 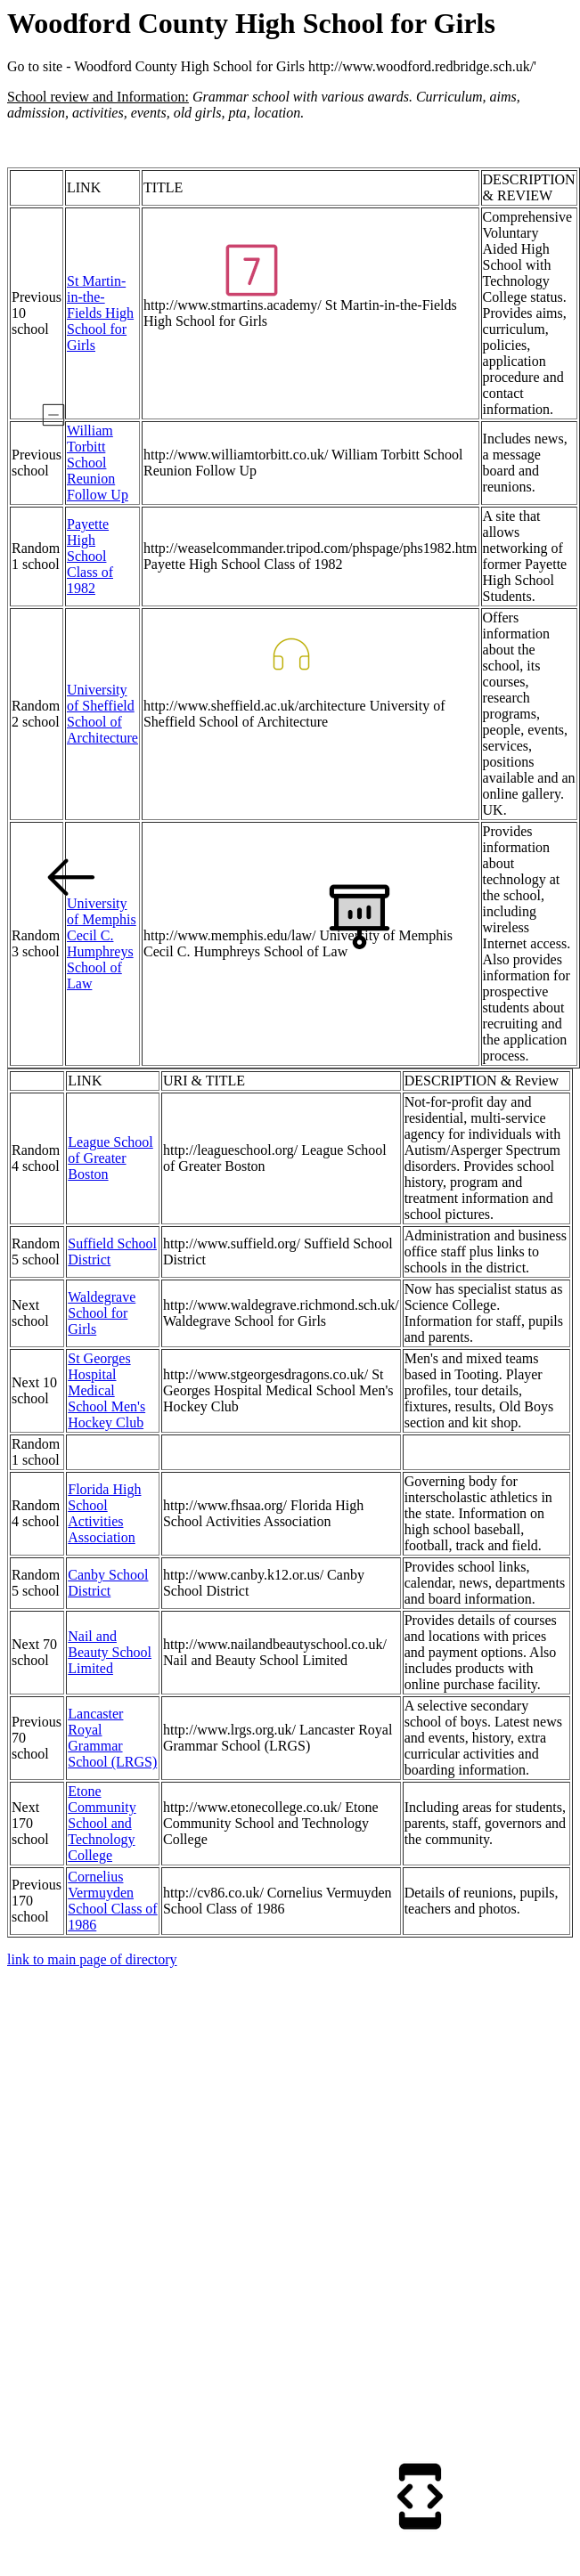 What do you see at coordinates (420, 2496) in the screenshot?
I see `access developer mode settings` at bounding box center [420, 2496].